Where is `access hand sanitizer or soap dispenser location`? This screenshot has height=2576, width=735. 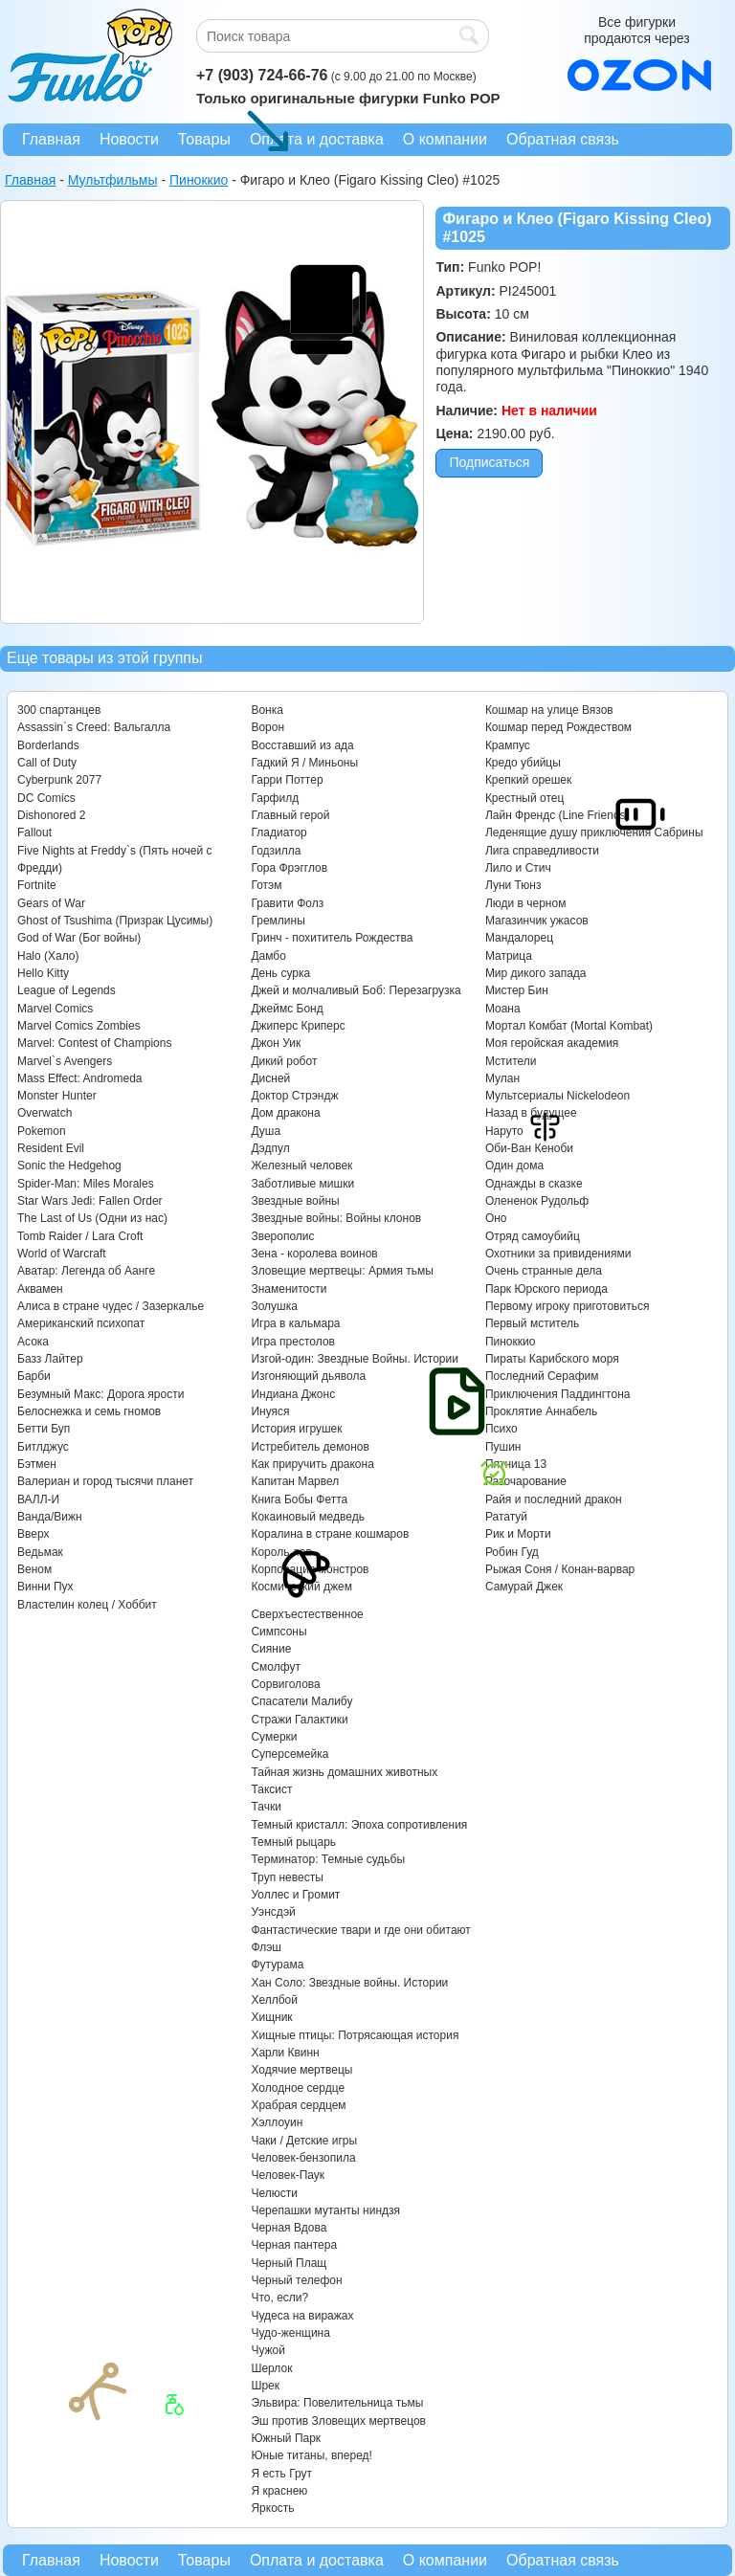 access hand sanitizer or soap dispenser location is located at coordinates (174, 2405).